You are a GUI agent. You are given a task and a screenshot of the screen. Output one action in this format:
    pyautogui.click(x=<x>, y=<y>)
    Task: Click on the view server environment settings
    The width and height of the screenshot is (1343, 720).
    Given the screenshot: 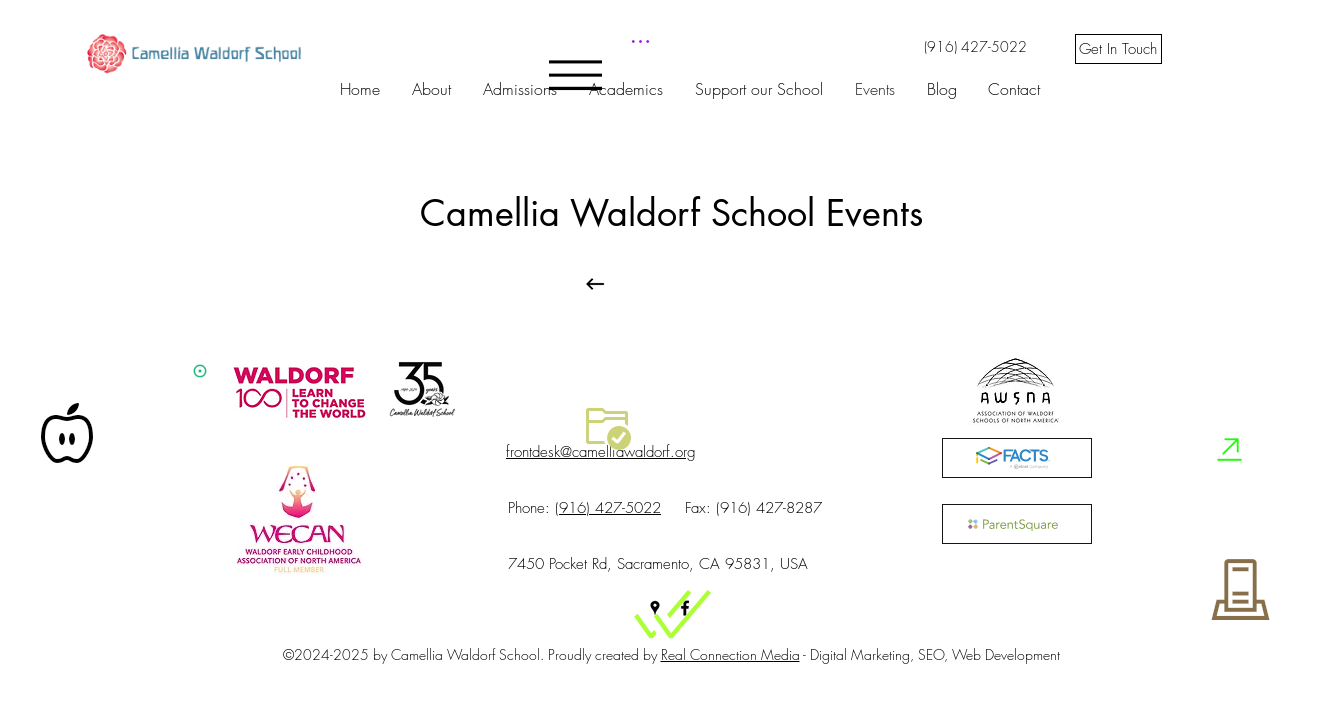 What is the action you would take?
    pyautogui.click(x=1240, y=587)
    